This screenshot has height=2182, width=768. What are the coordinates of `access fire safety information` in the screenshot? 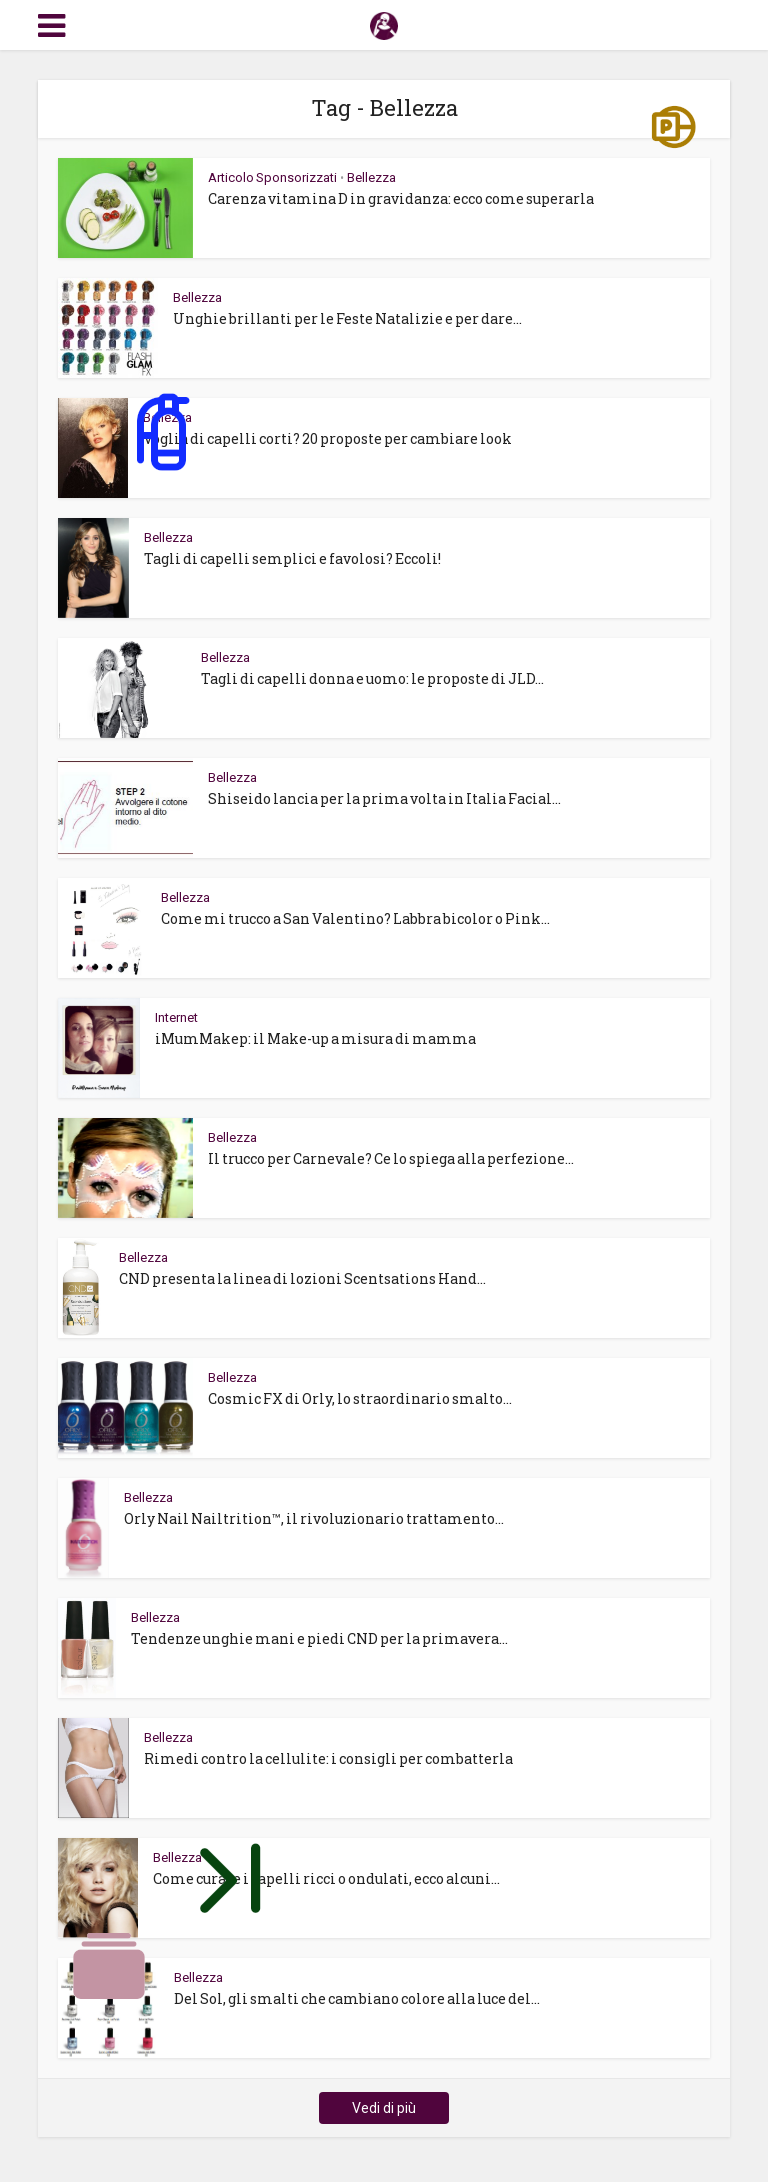 It's located at (165, 432).